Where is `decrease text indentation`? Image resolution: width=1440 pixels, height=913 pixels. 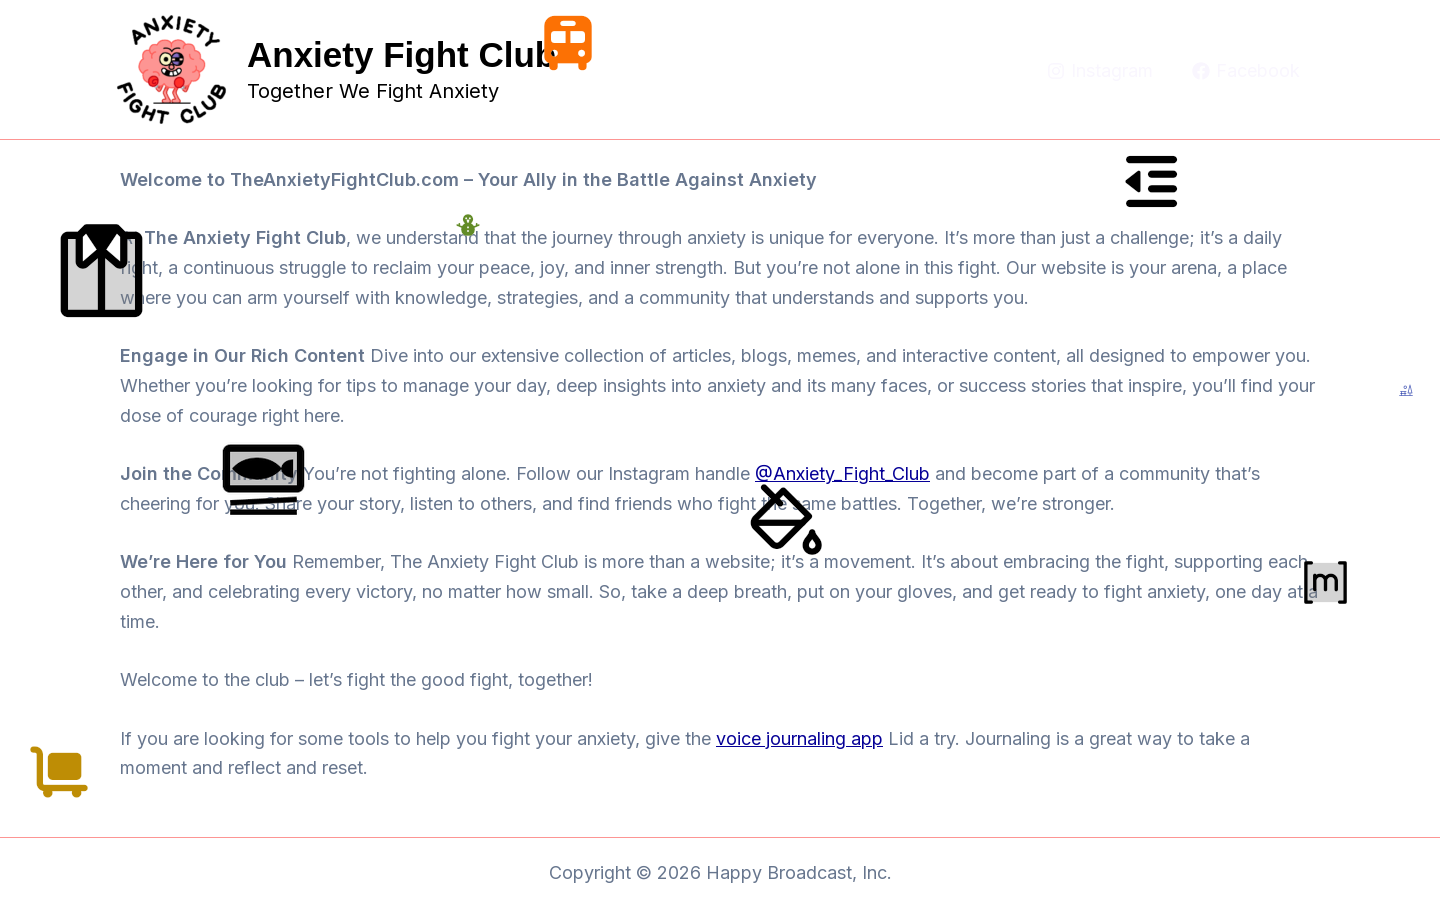
decrease text indentation is located at coordinates (1151, 181).